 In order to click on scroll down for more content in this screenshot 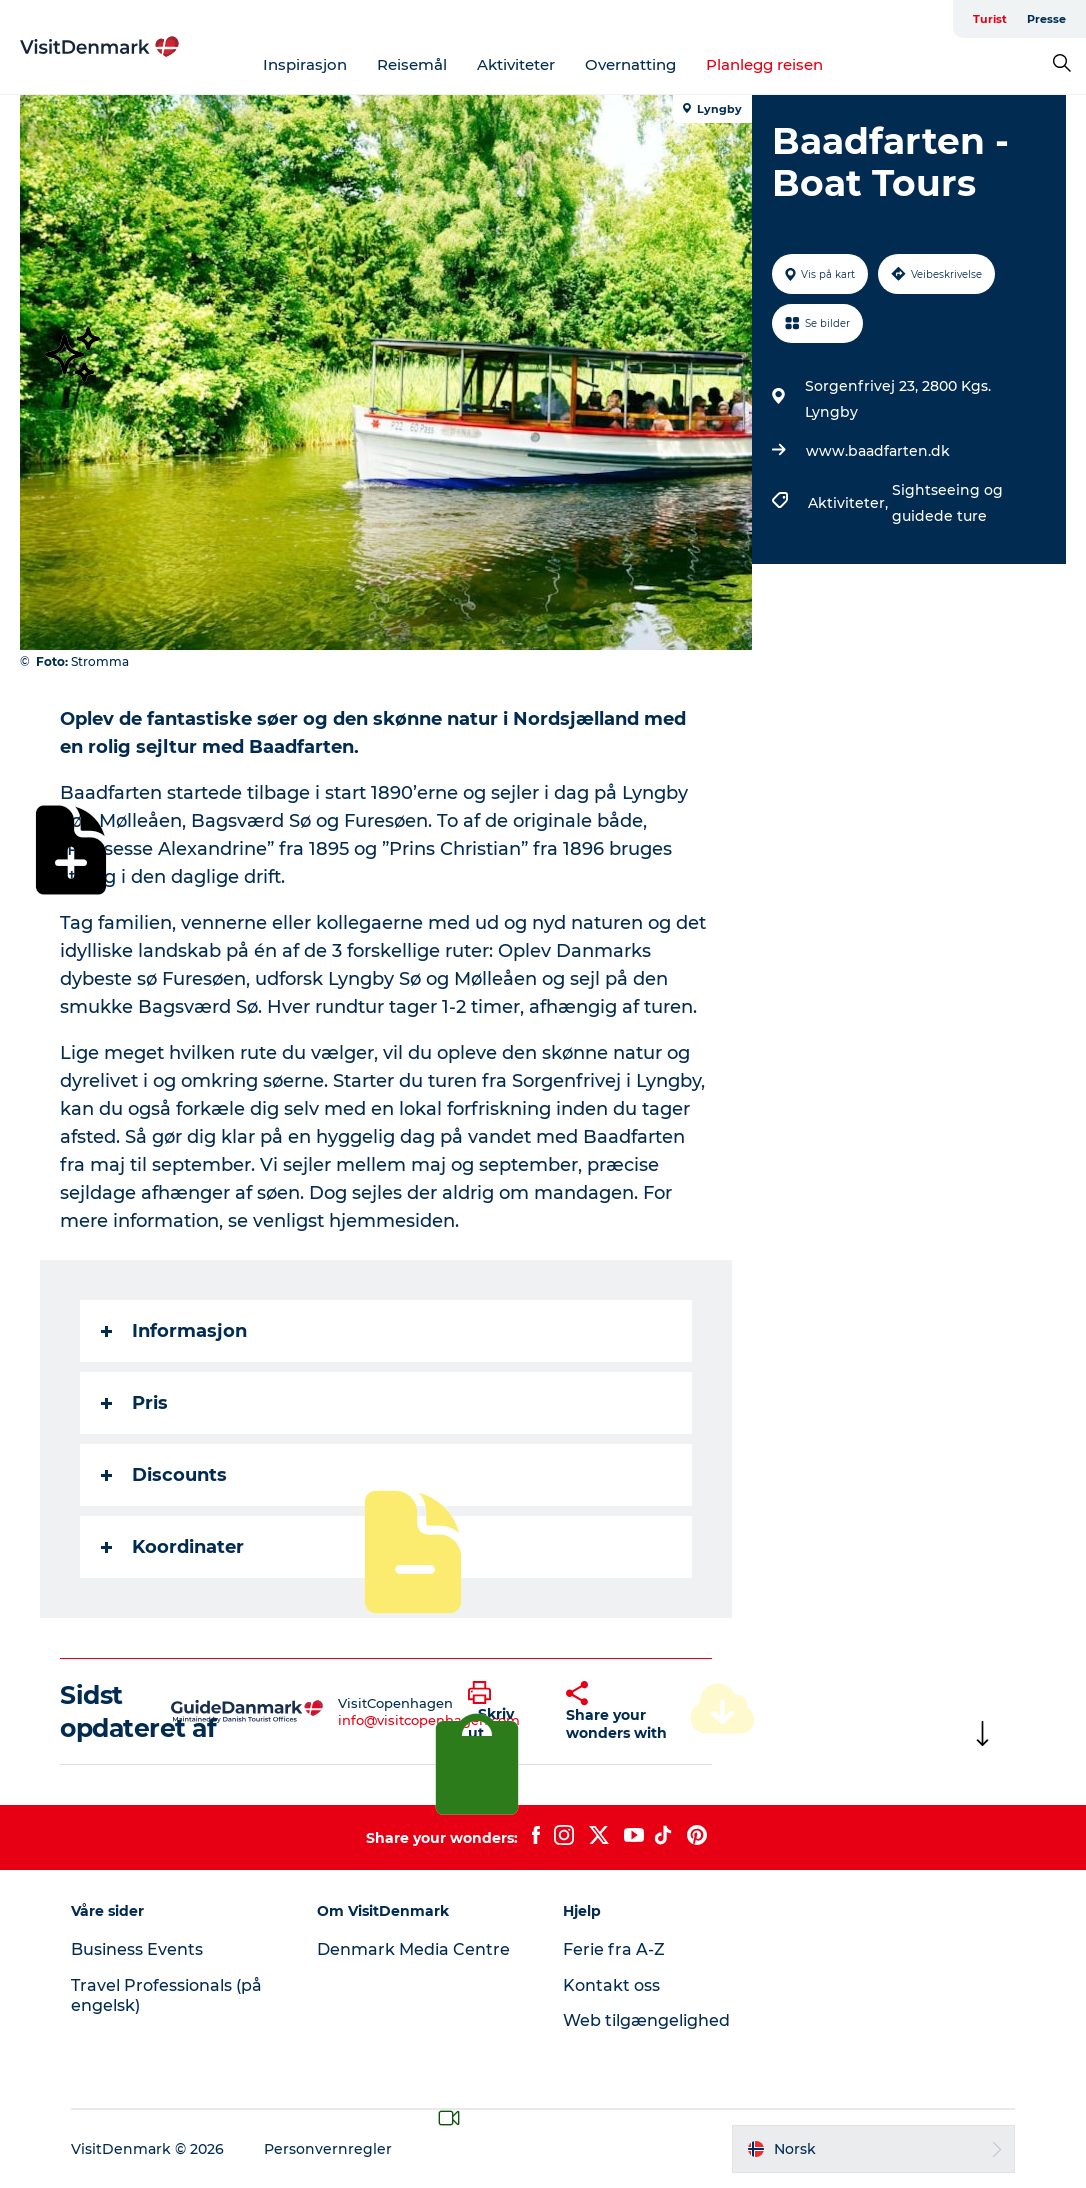, I will do `click(982, 1733)`.